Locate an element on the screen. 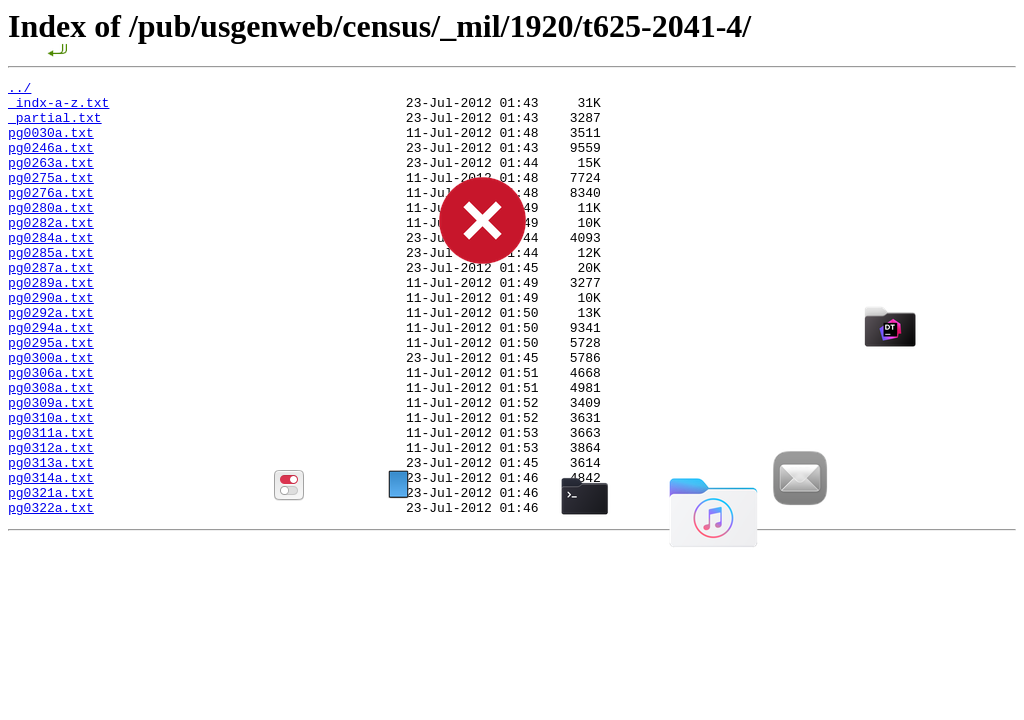 The height and width of the screenshot is (720, 1024). iPad Air device icon is located at coordinates (398, 484).